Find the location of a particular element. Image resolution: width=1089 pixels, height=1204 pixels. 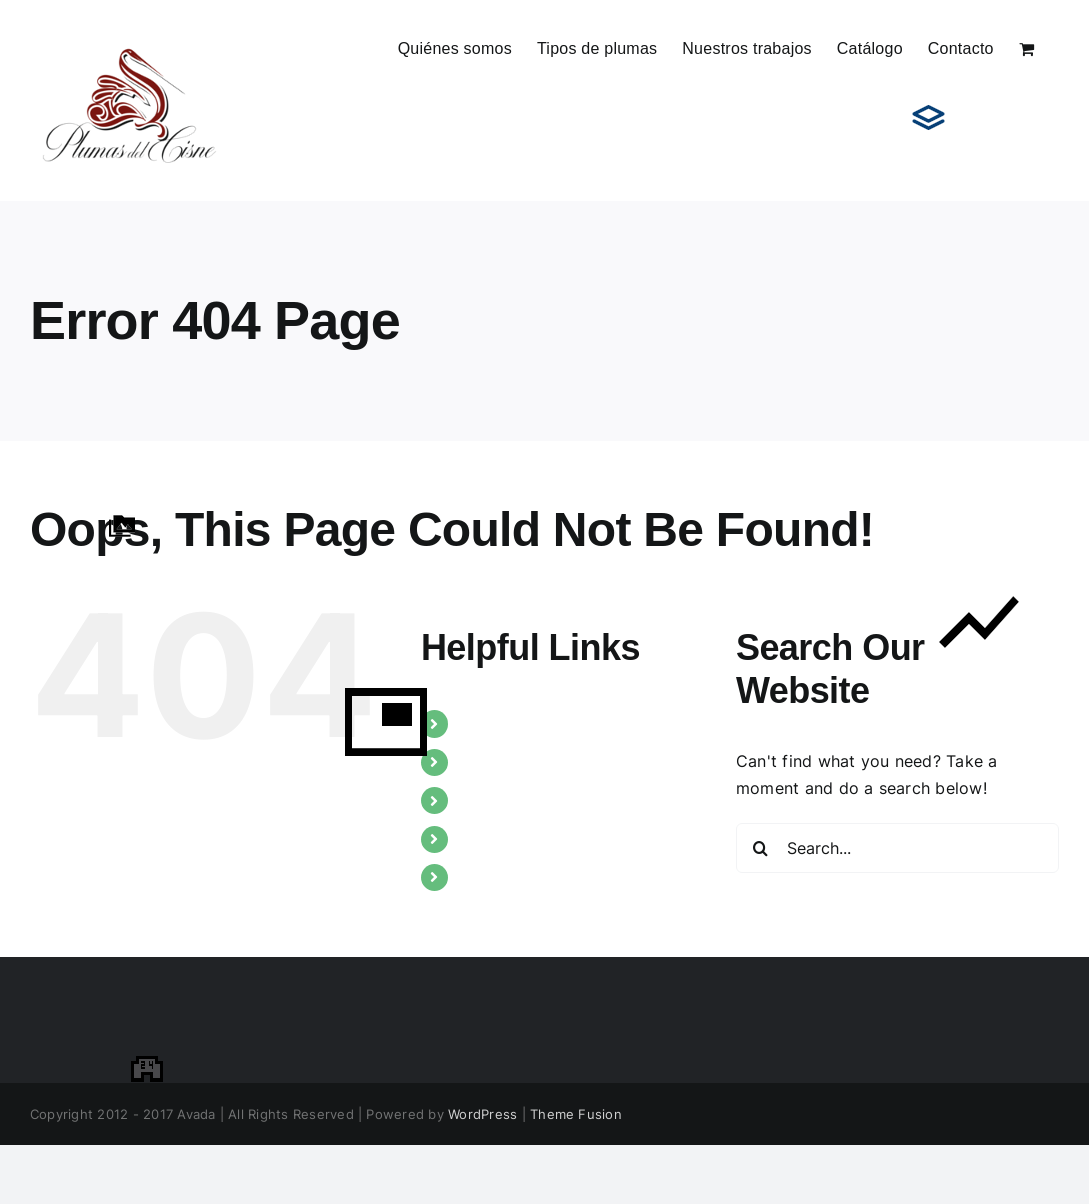

find nearby convenience stores is located at coordinates (147, 1069).